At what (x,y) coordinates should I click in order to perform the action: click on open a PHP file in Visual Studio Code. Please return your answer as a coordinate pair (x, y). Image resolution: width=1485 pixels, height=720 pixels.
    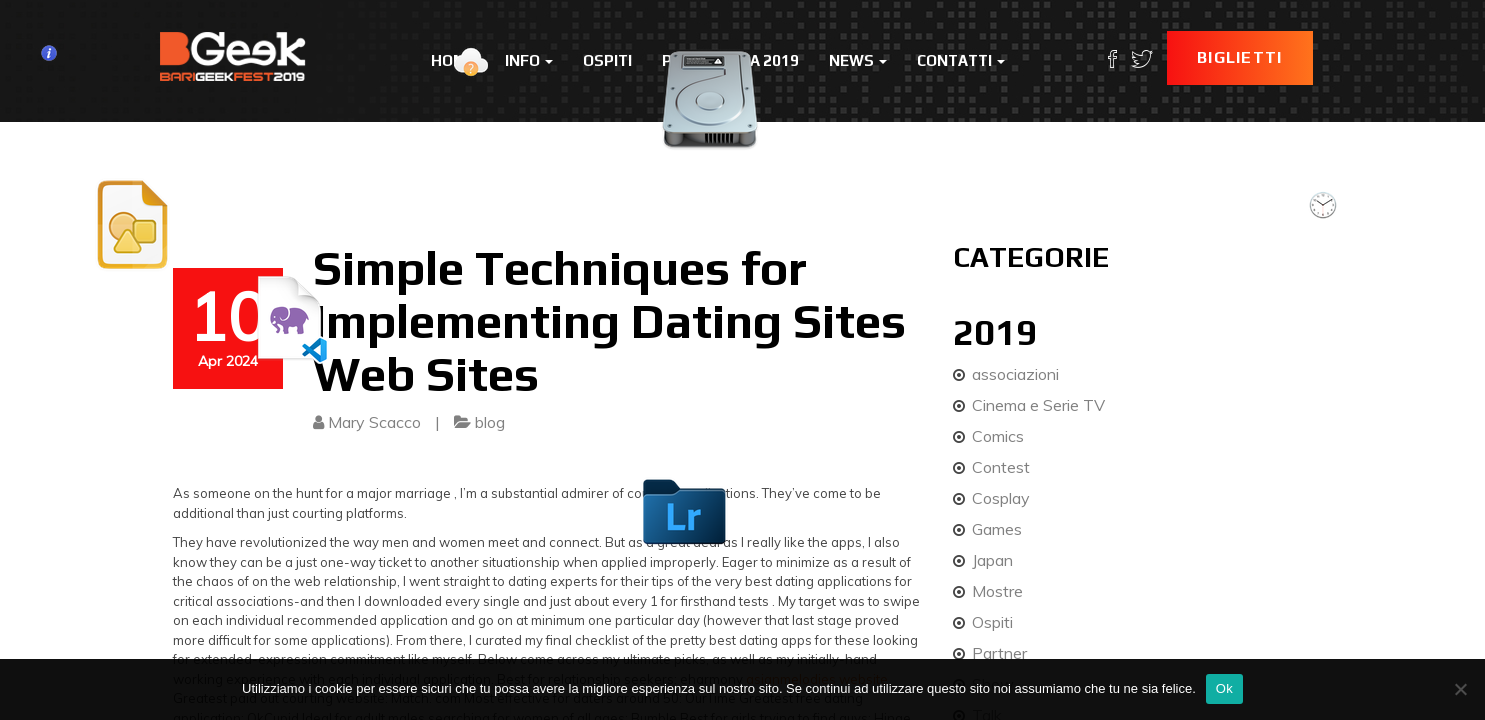
    Looking at the image, I should click on (289, 319).